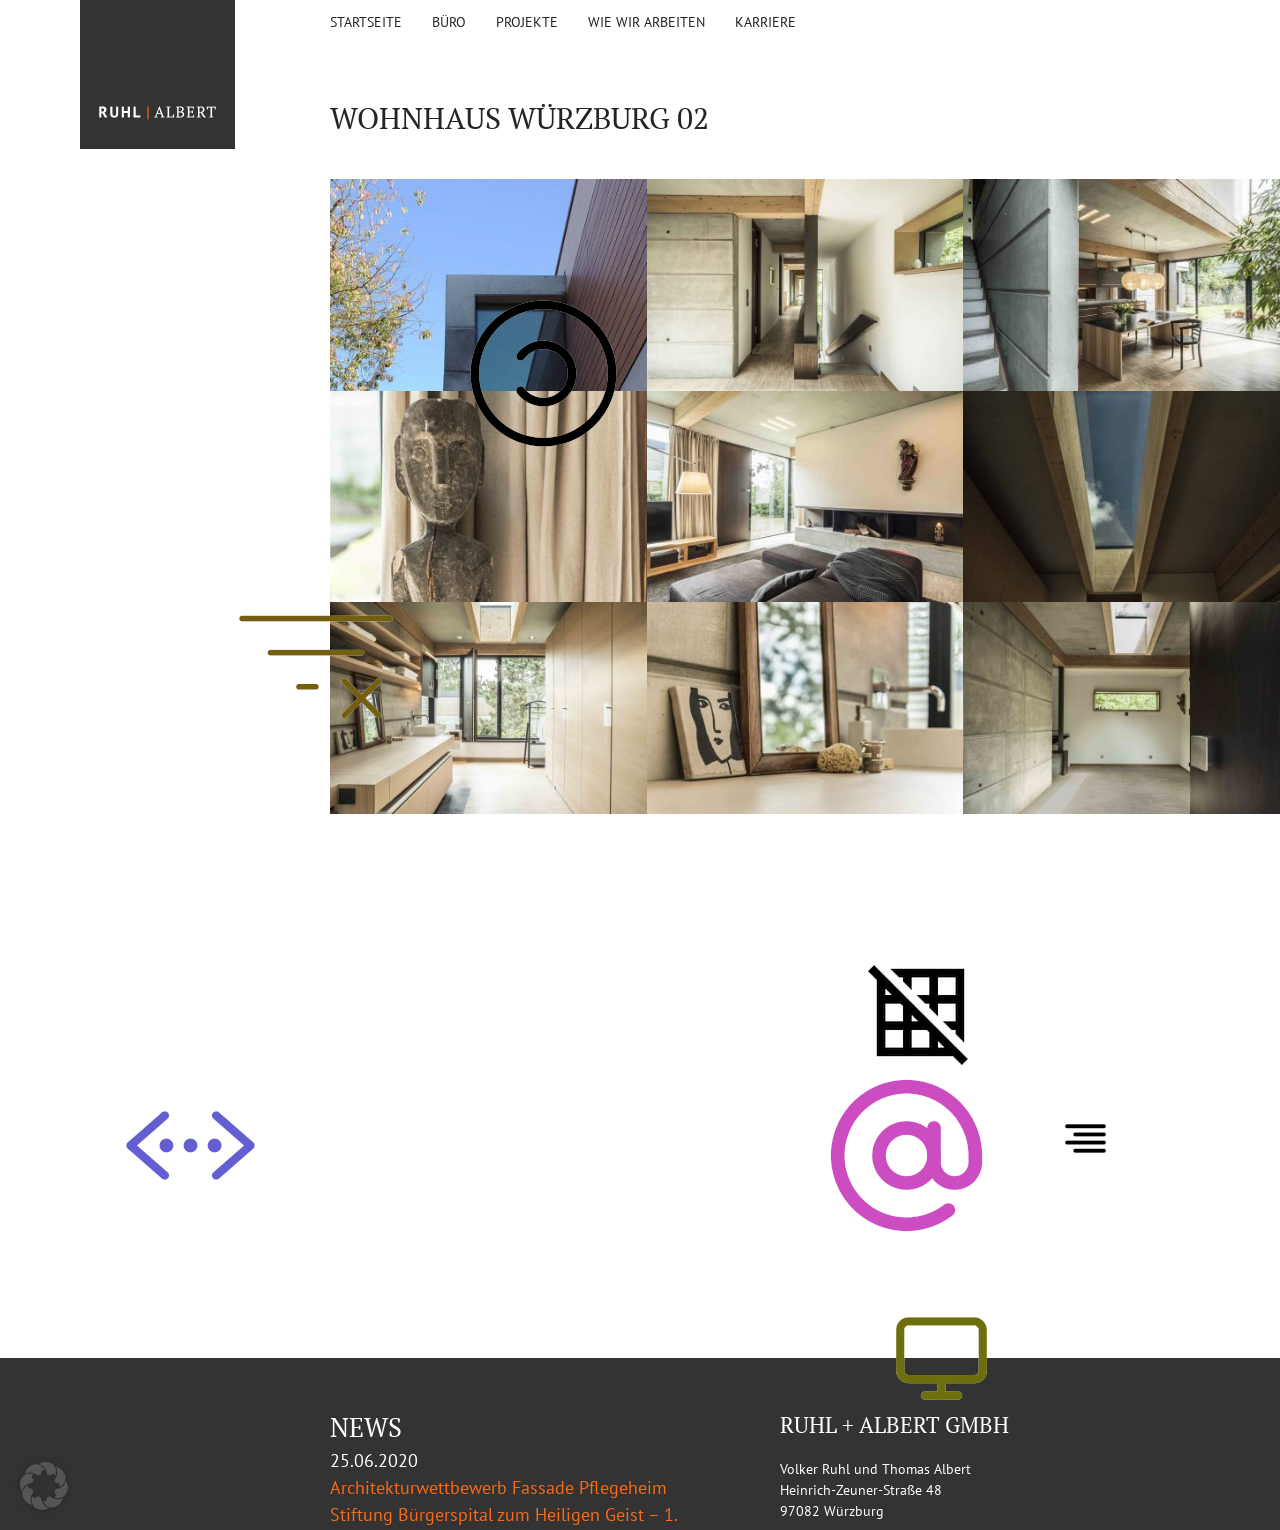 The height and width of the screenshot is (1530, 1280). Describe the element at coordinates (190, 1145) in the screenshot. I see `indicates code is processing or compiling` at that location.